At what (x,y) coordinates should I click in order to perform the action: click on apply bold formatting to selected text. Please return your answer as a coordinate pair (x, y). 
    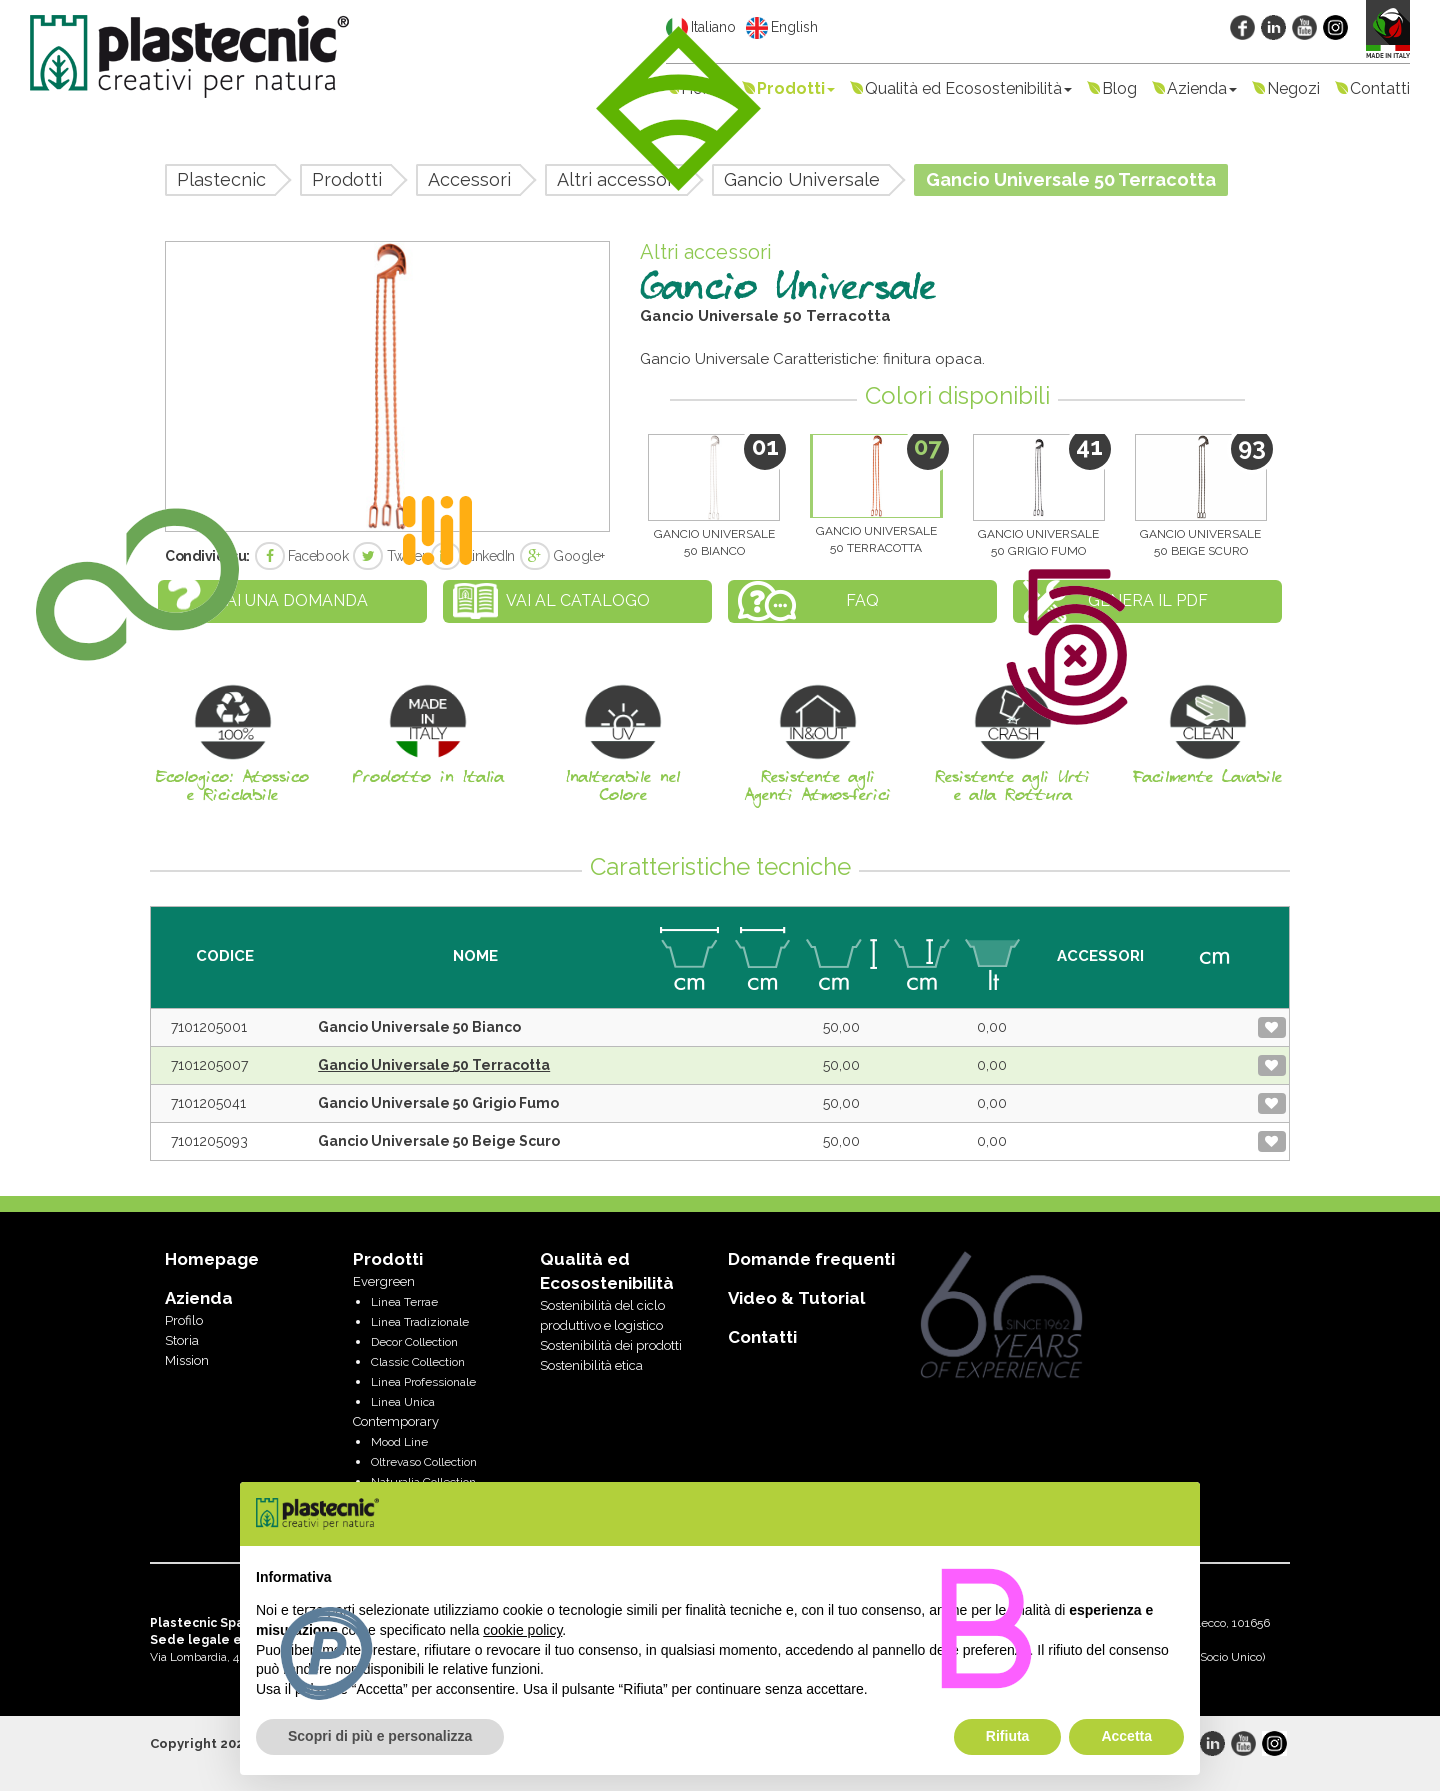
    Looking at the image, I should click on (986, 1628).